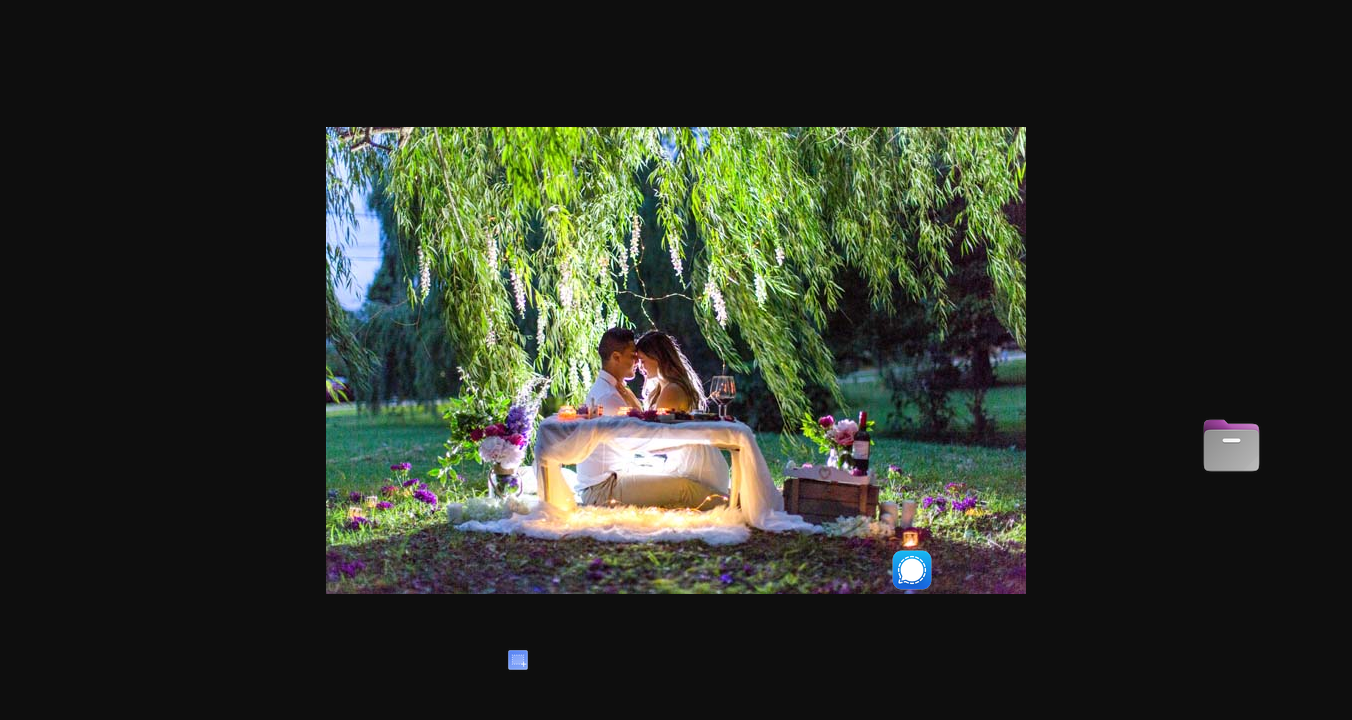 This screenshot has height=720, width=1352. I want to click on take a screenshot, so click(518, 660).